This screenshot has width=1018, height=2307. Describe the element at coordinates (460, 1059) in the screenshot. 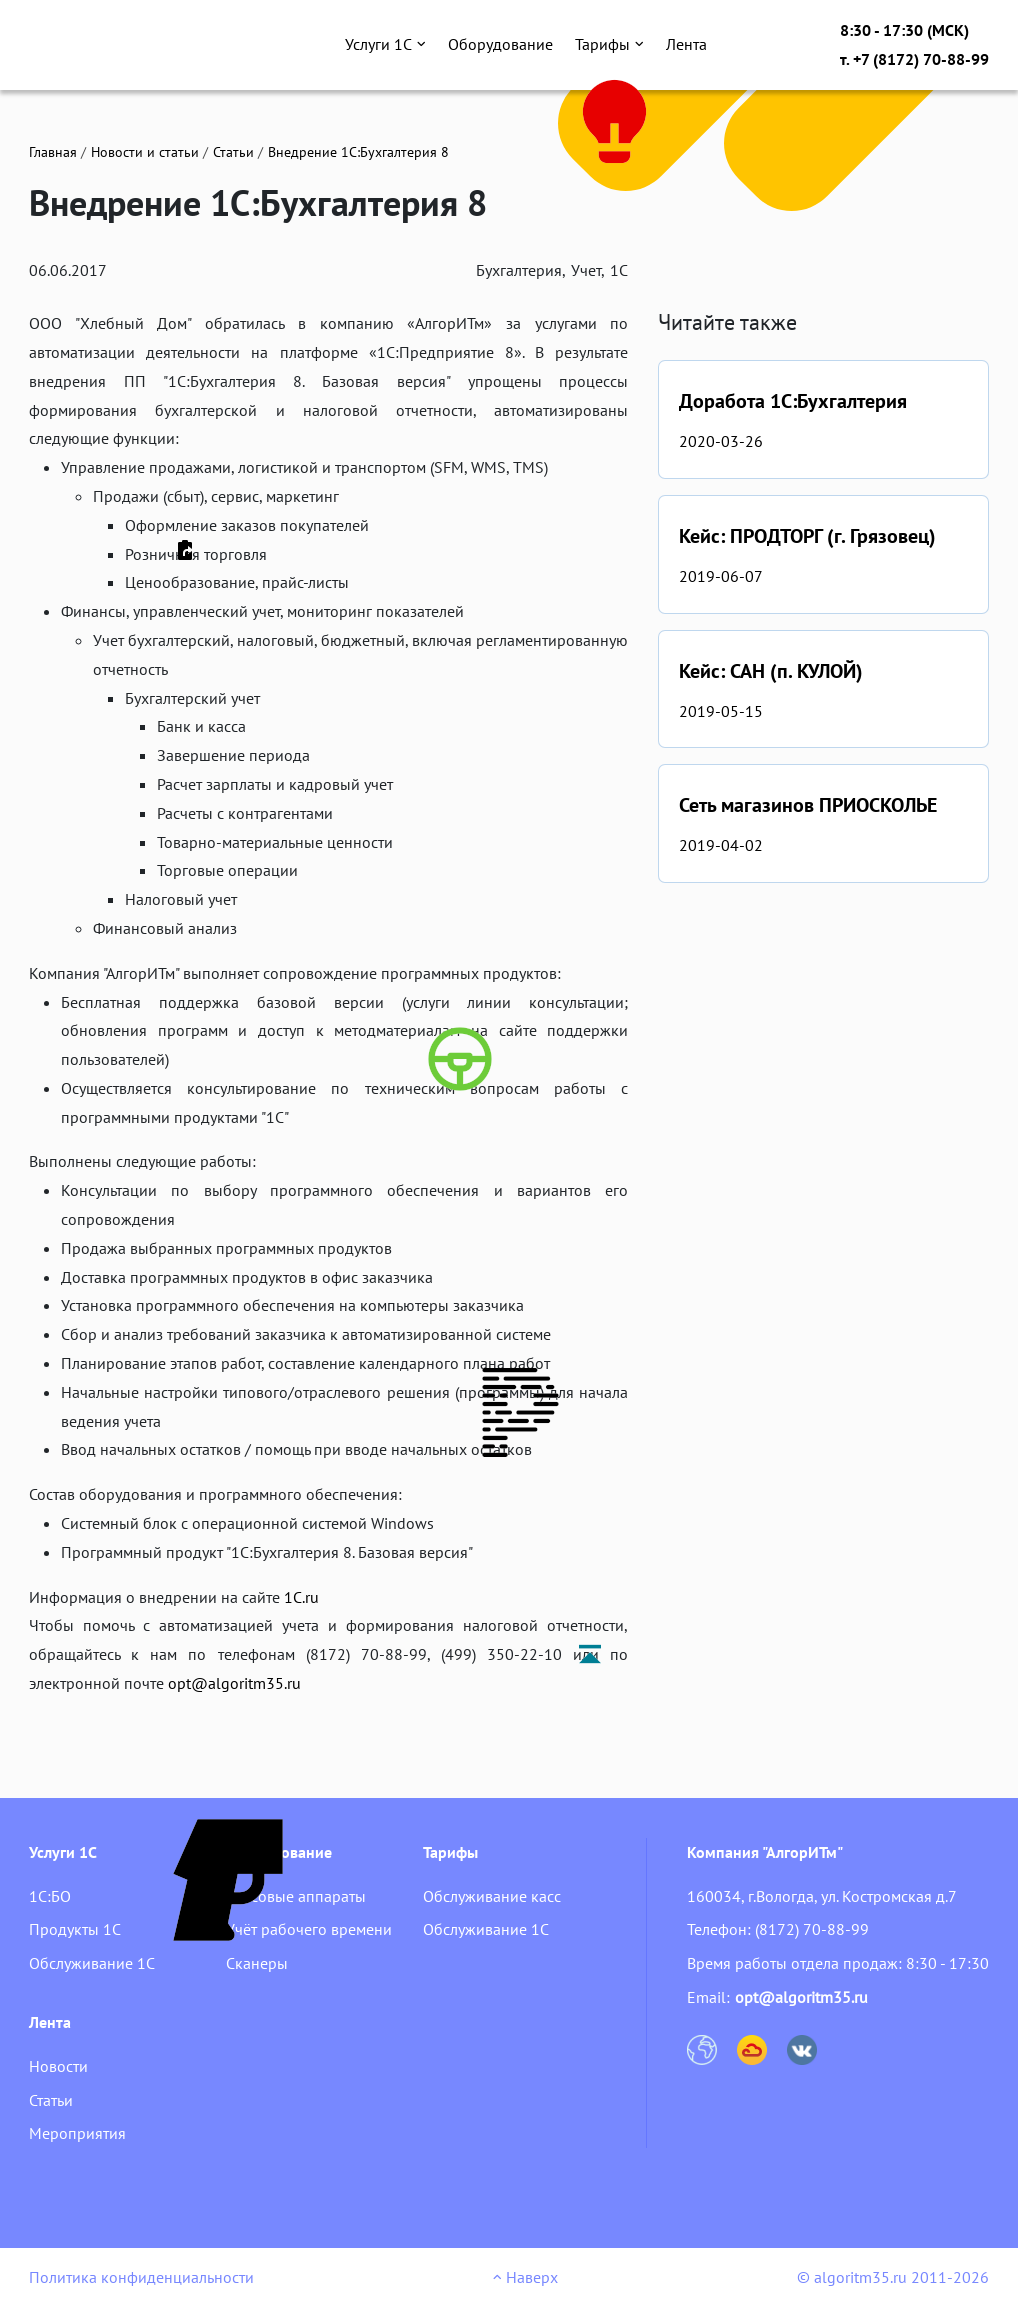

I see `access driving or navigation mode` at that location.